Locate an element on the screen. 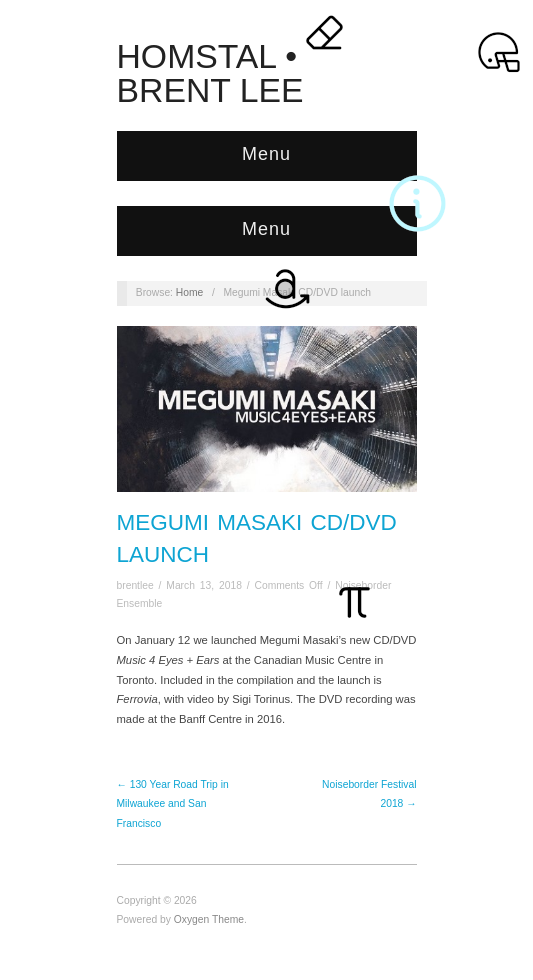 This screenshot has height=980, width=533. erase or clear content is located at coordinates (324, 32).